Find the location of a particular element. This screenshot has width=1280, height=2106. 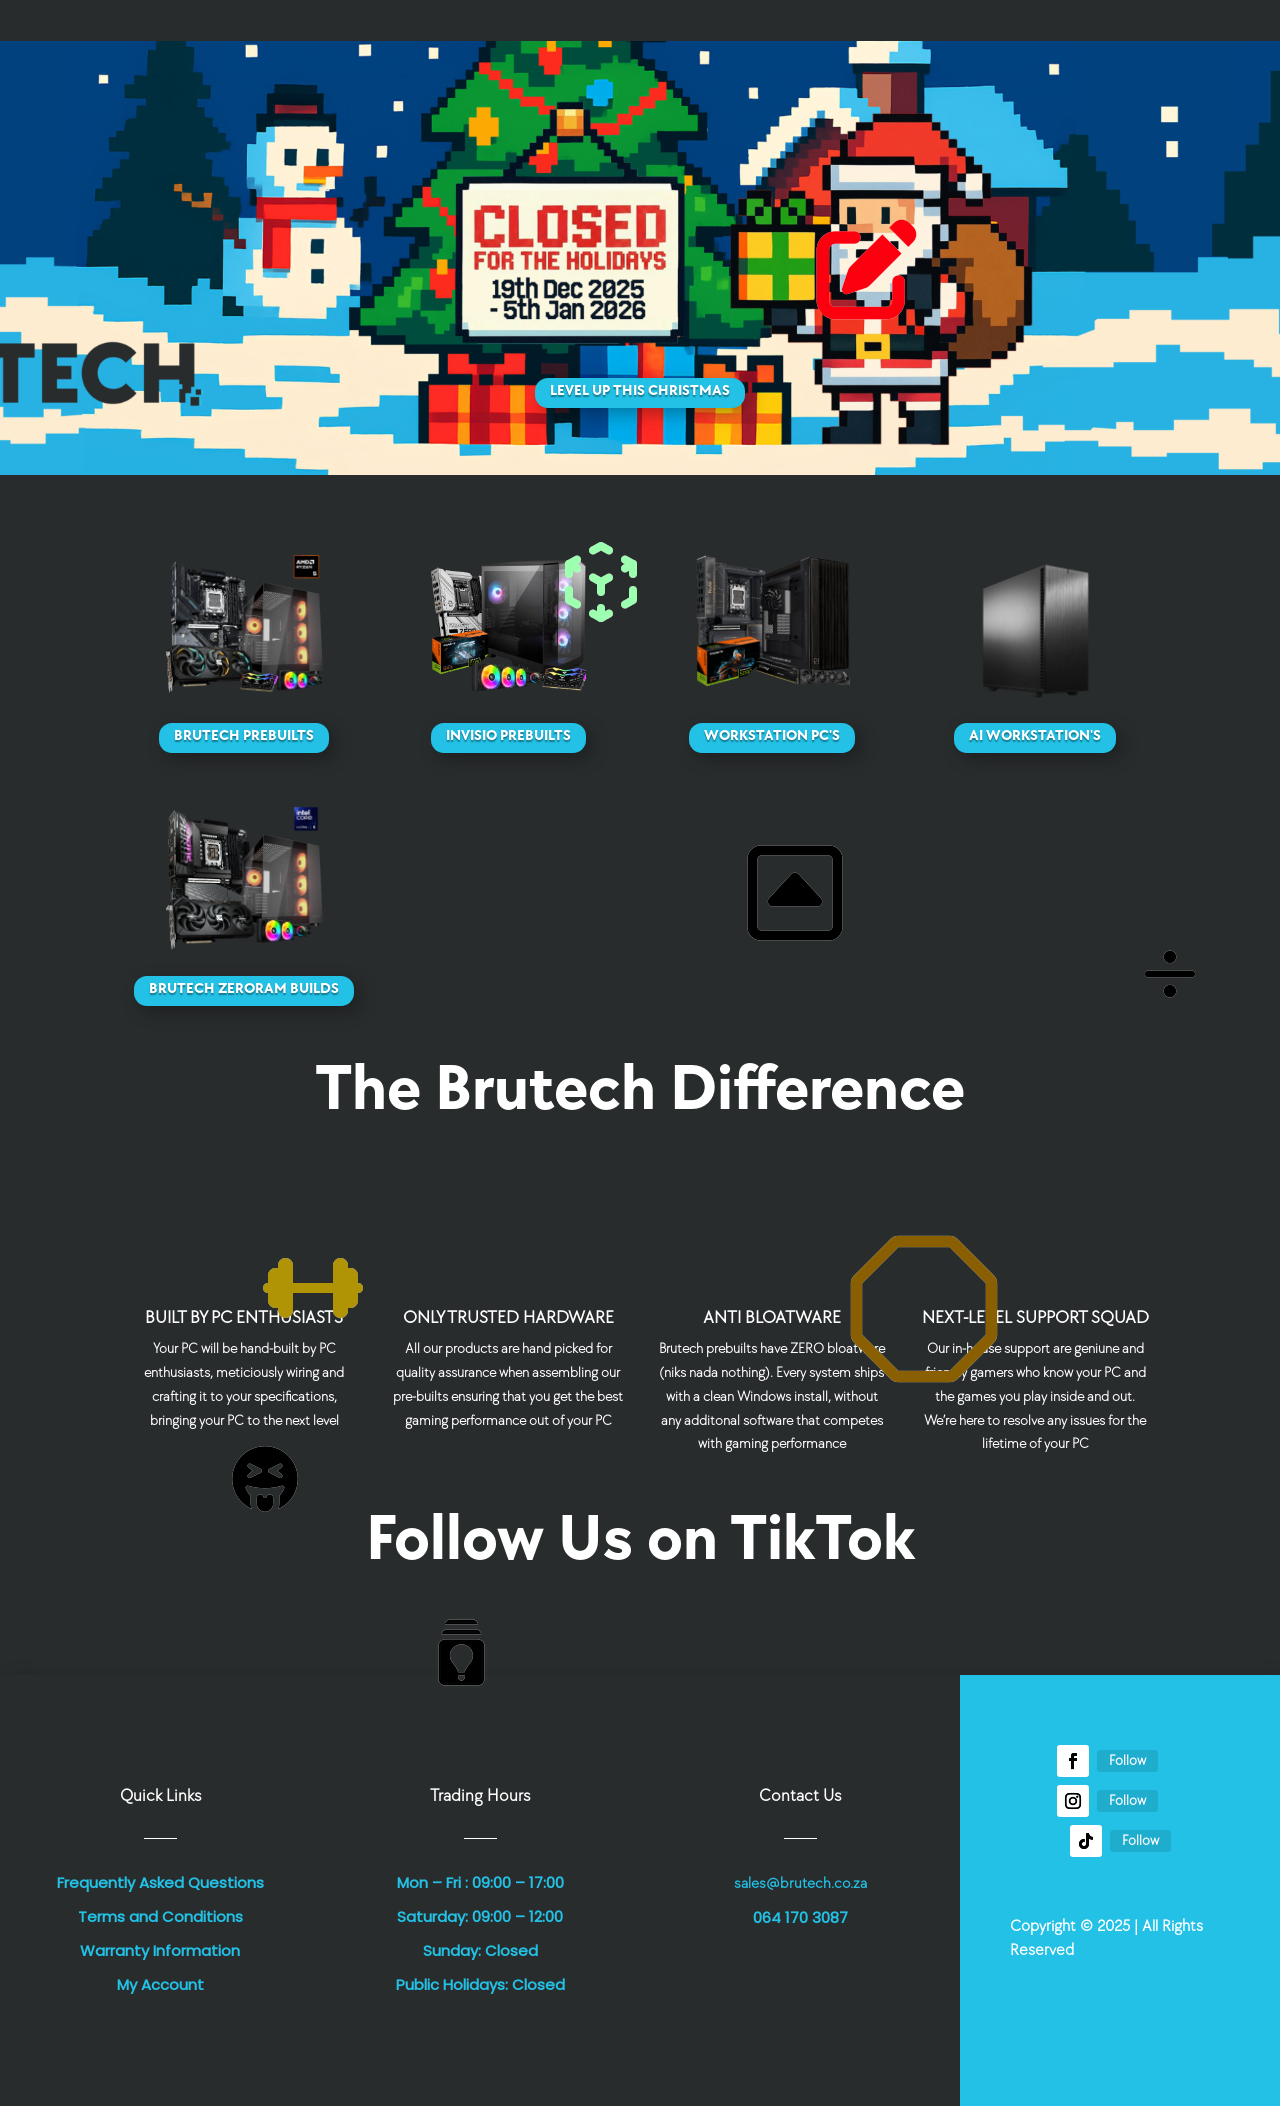

view batch predictions or queued insights is located at coordinates (461, 1652).